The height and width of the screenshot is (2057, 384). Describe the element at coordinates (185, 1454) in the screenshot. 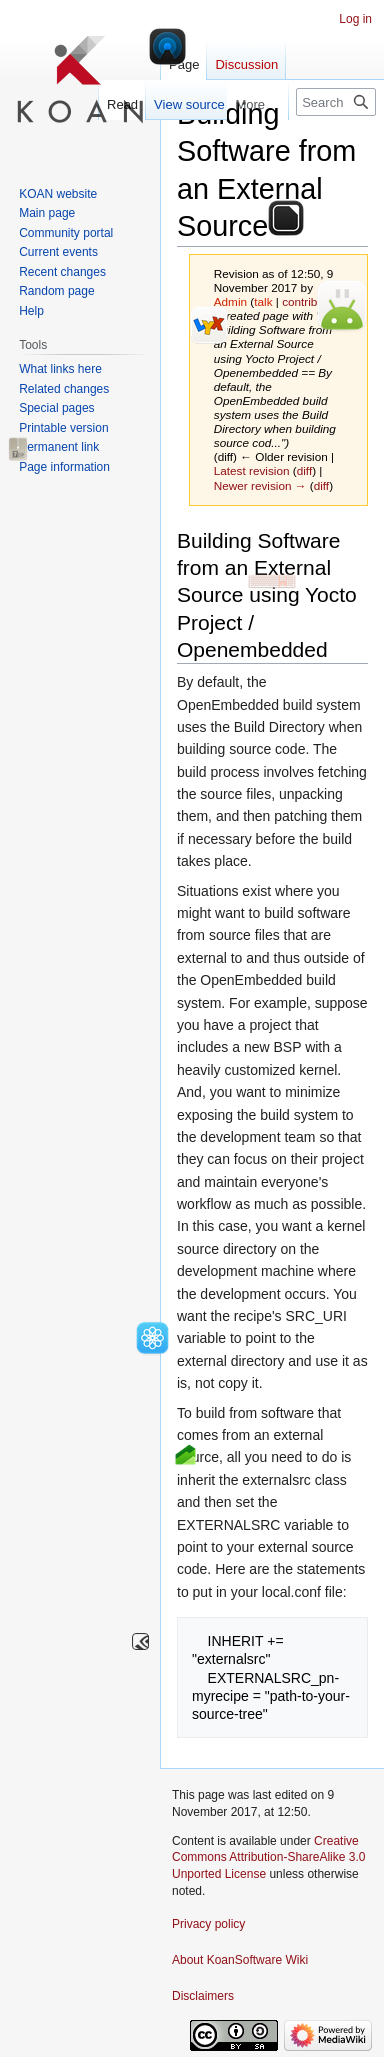

I see `open the finance app` at that location.